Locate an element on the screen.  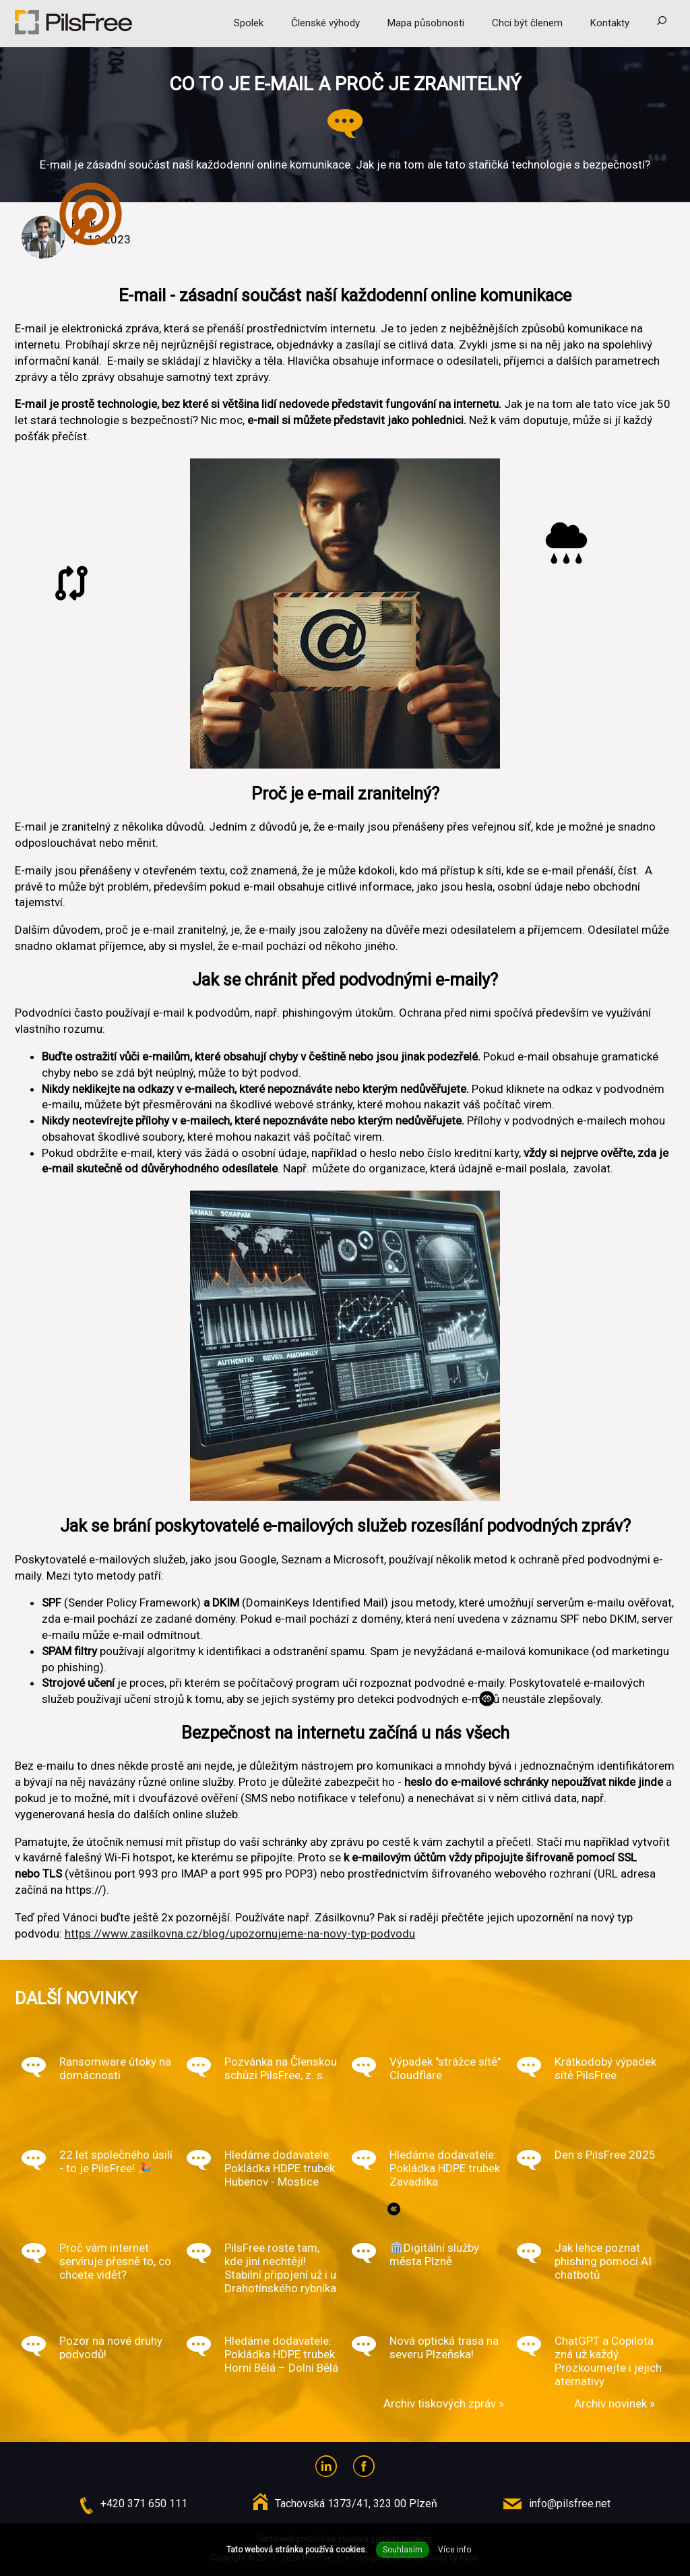
go back to previous section is located at coordinates (394, 2209).